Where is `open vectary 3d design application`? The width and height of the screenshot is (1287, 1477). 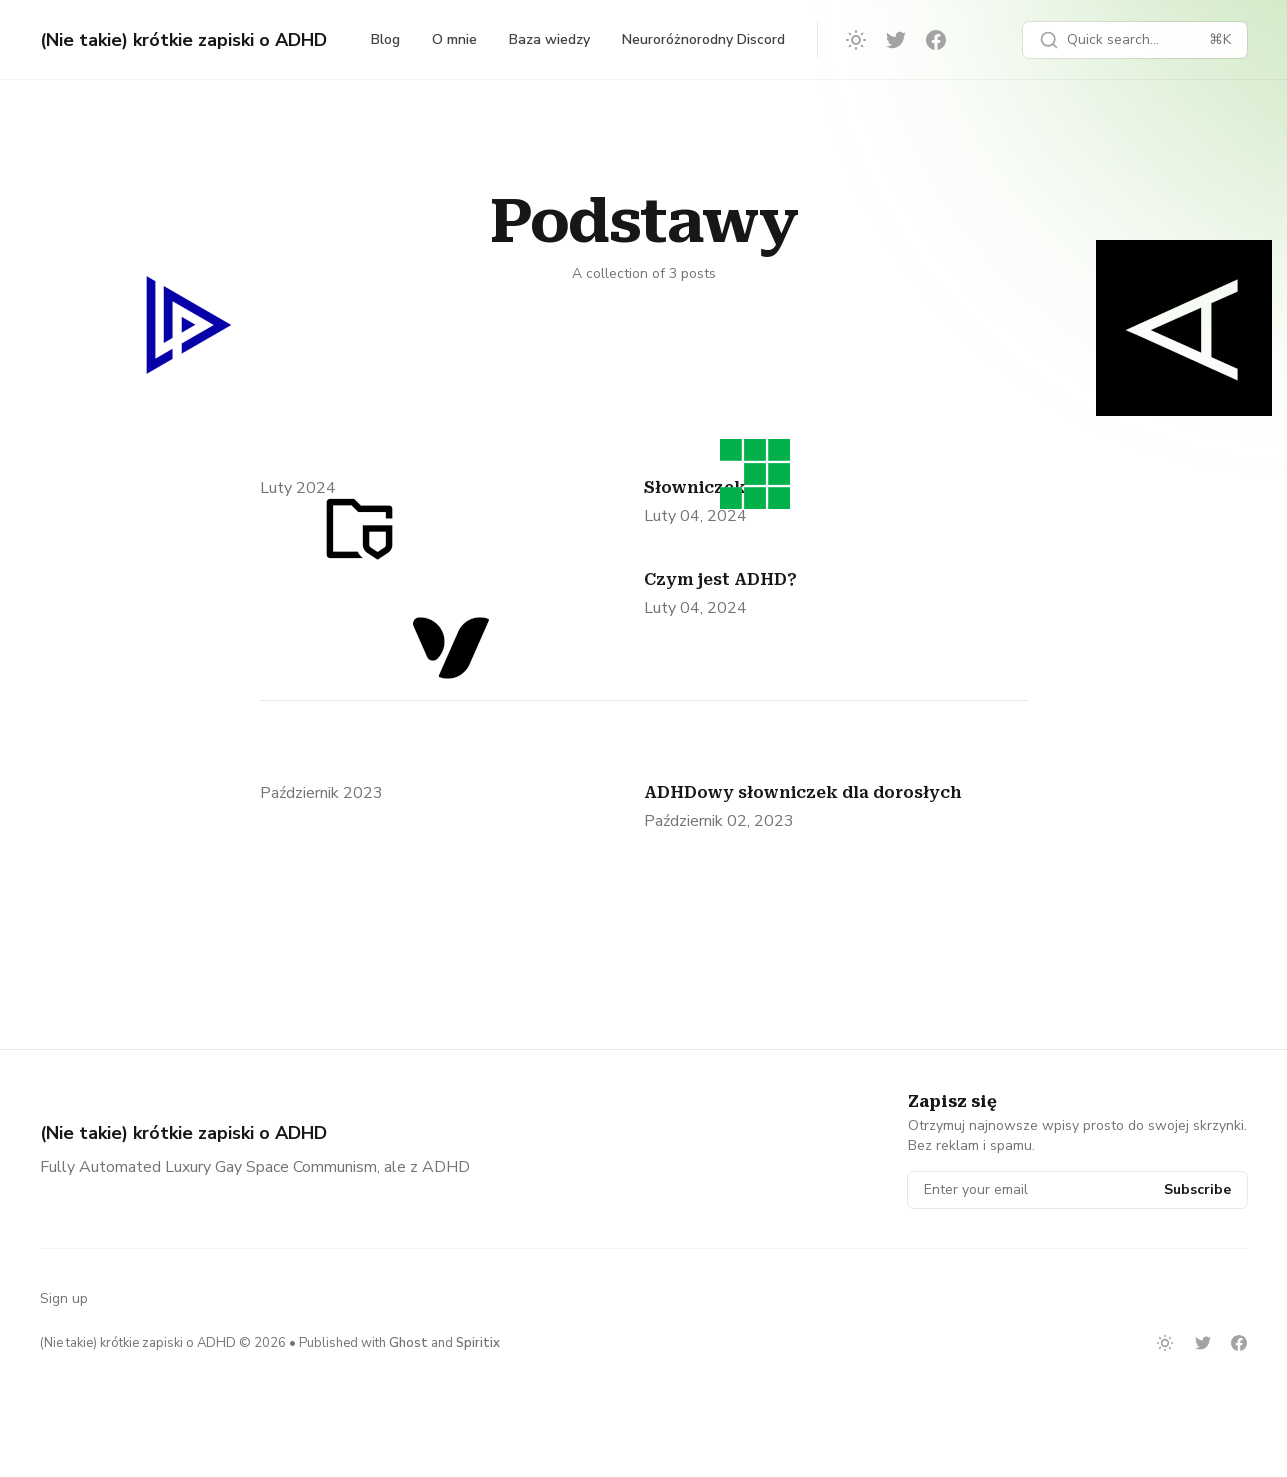 open vectary 3d design application is located at coordinates (451, 648).